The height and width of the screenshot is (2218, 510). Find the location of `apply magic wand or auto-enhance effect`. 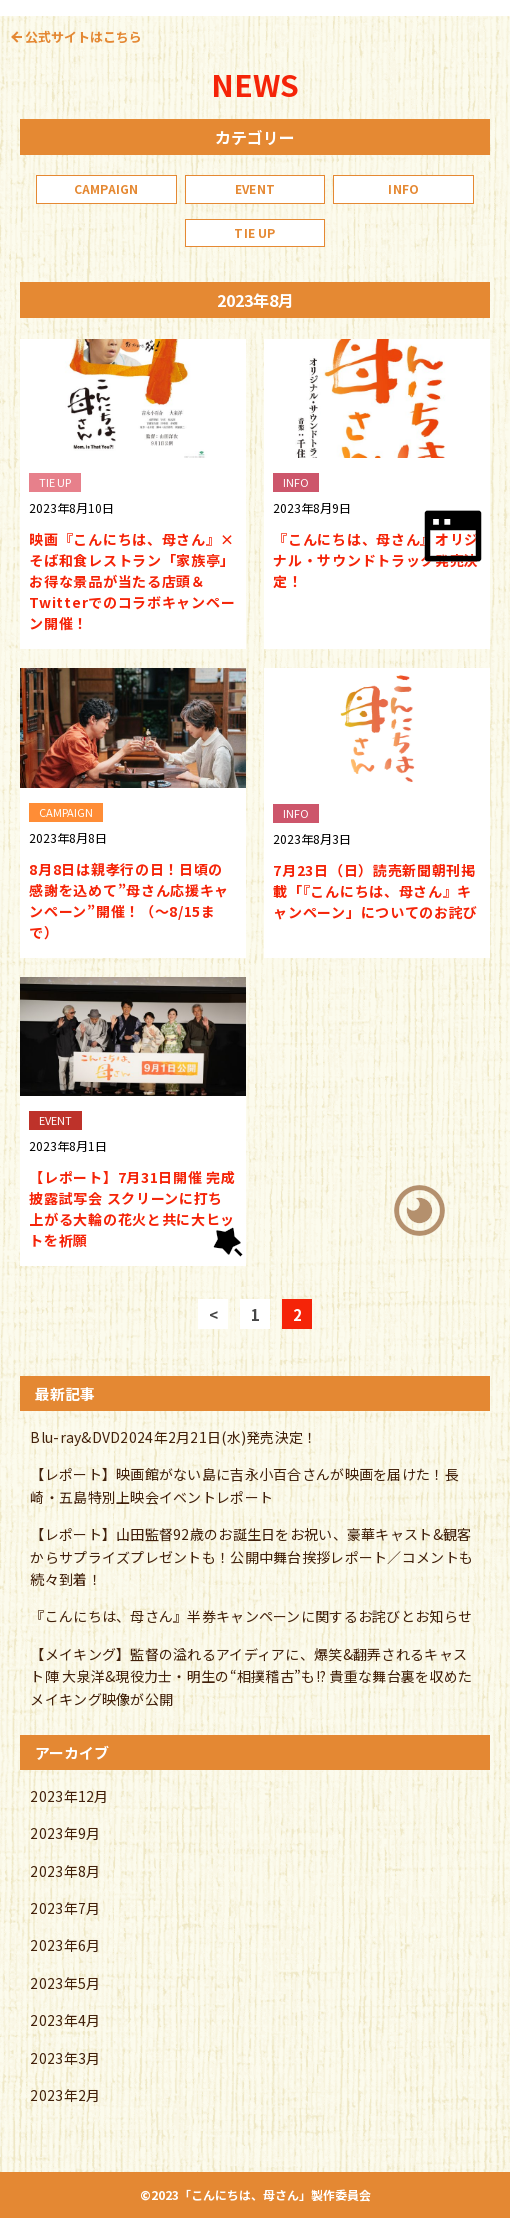

apply magic wand or auto-enhance effect is located at coordinates (228, 1242).